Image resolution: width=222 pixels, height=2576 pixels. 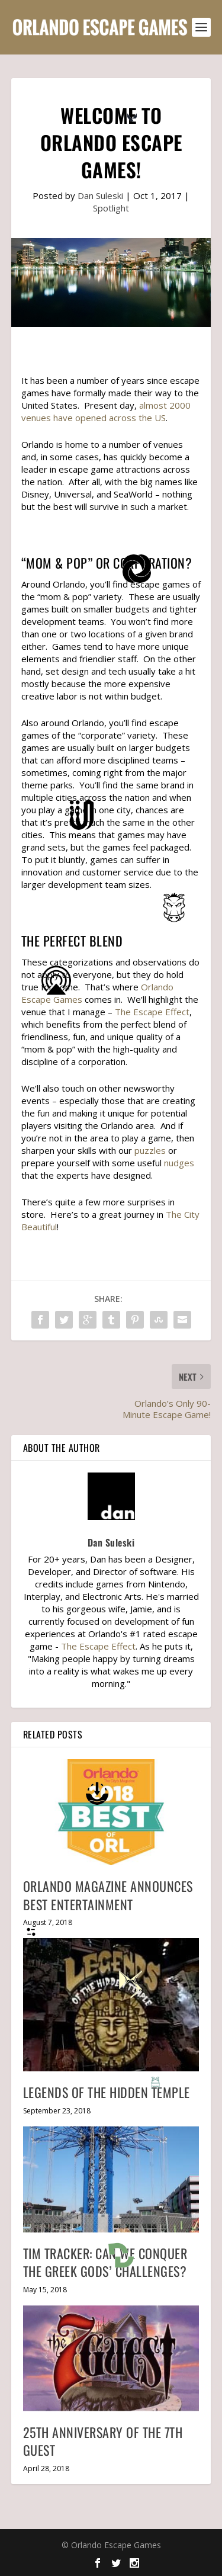 I want to click on adjust audio equalizer settings, so click(x=31, y=1932).